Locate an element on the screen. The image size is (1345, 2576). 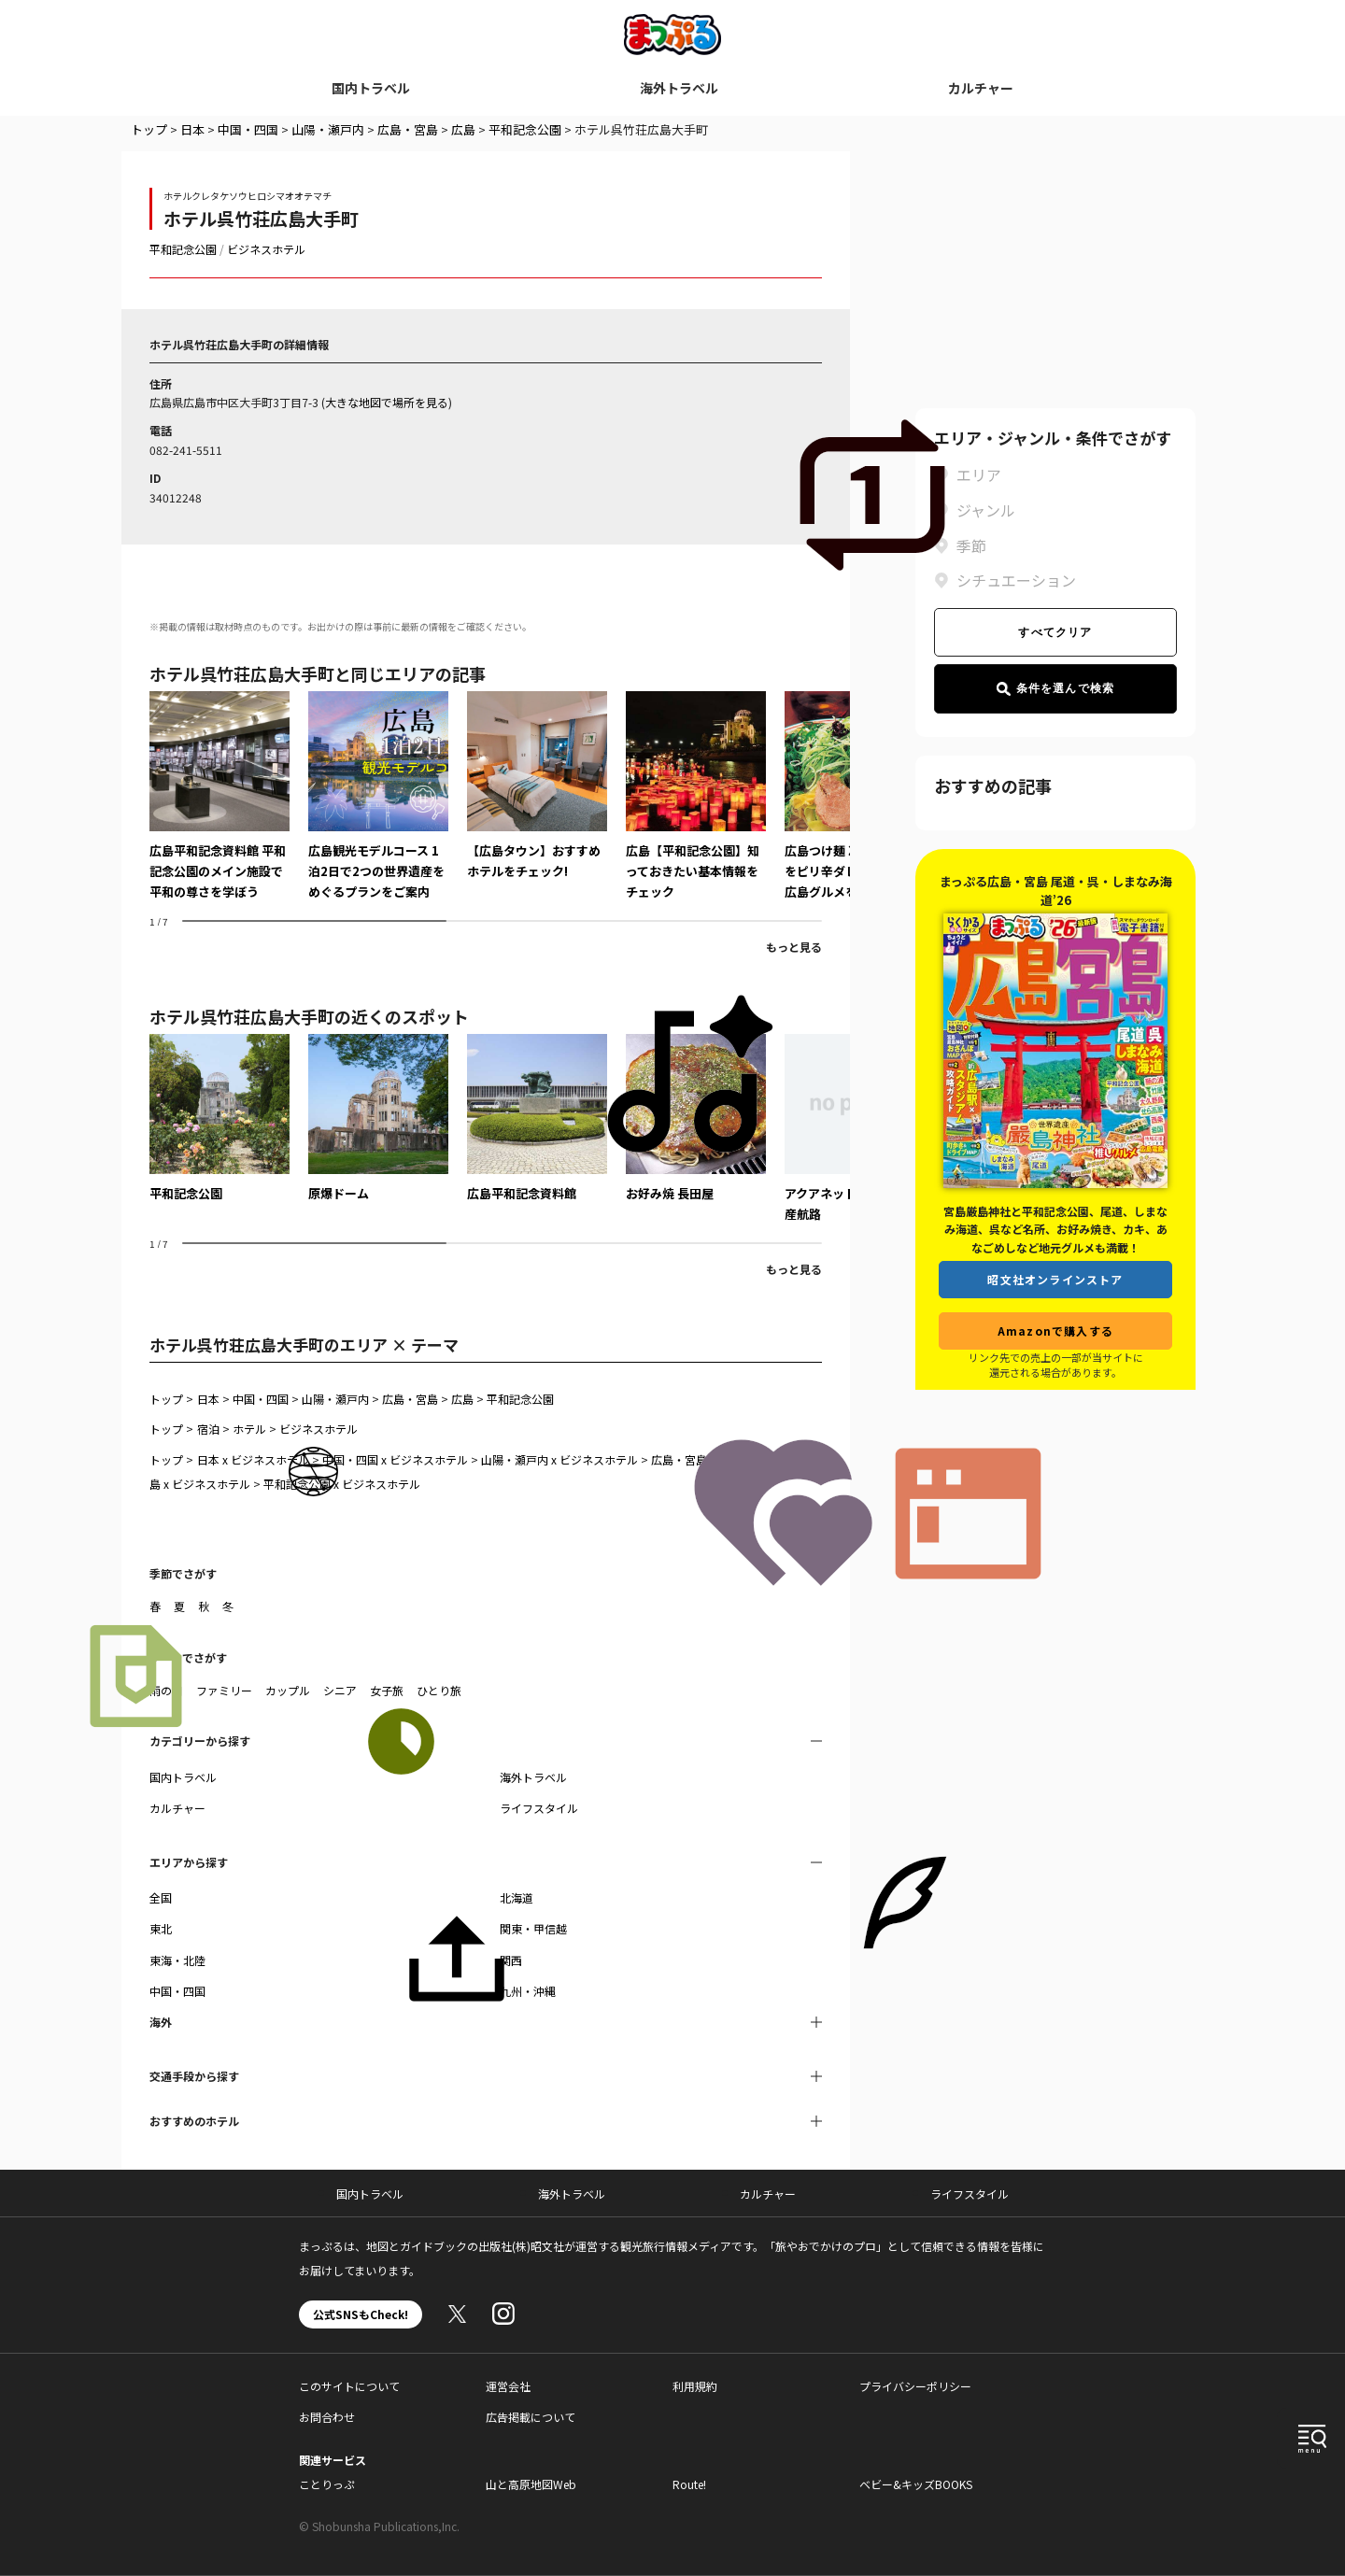
repeat the current track is located at coordinates (872, 495).